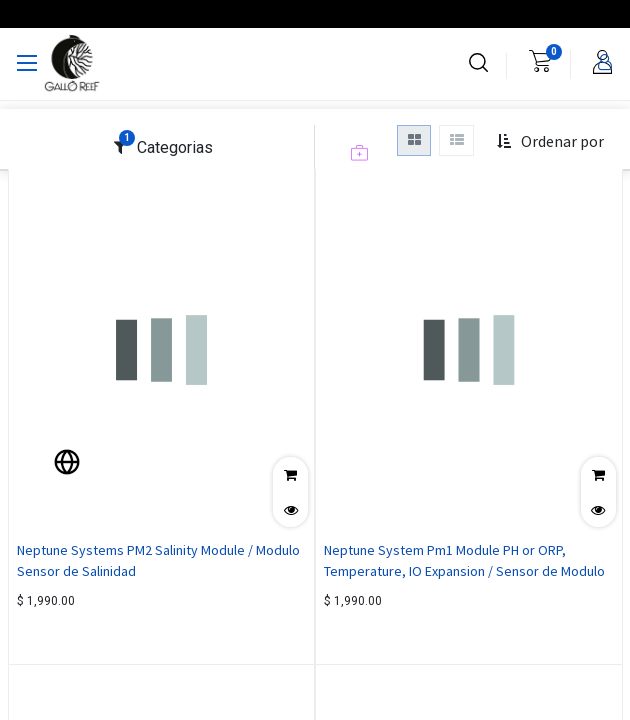 The height and width of the screenshot is (720, 630). I want to click on switch to global or international settings, so click(67, 462).